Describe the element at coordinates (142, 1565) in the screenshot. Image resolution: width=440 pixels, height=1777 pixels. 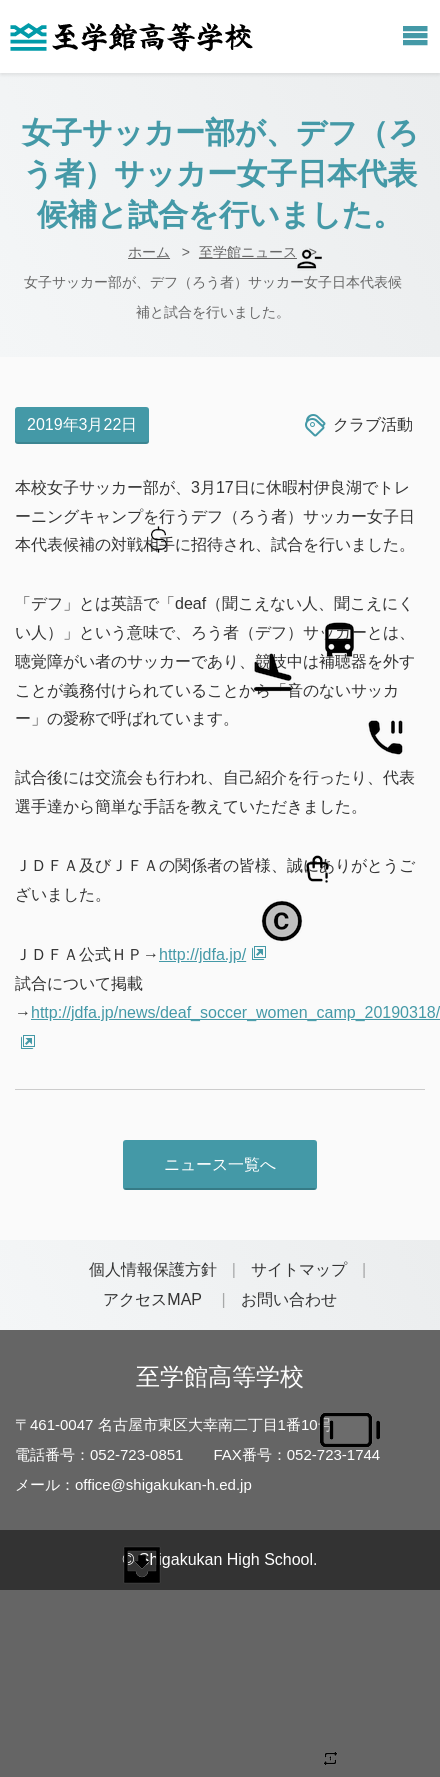
I see `move message to inbox` at that location.